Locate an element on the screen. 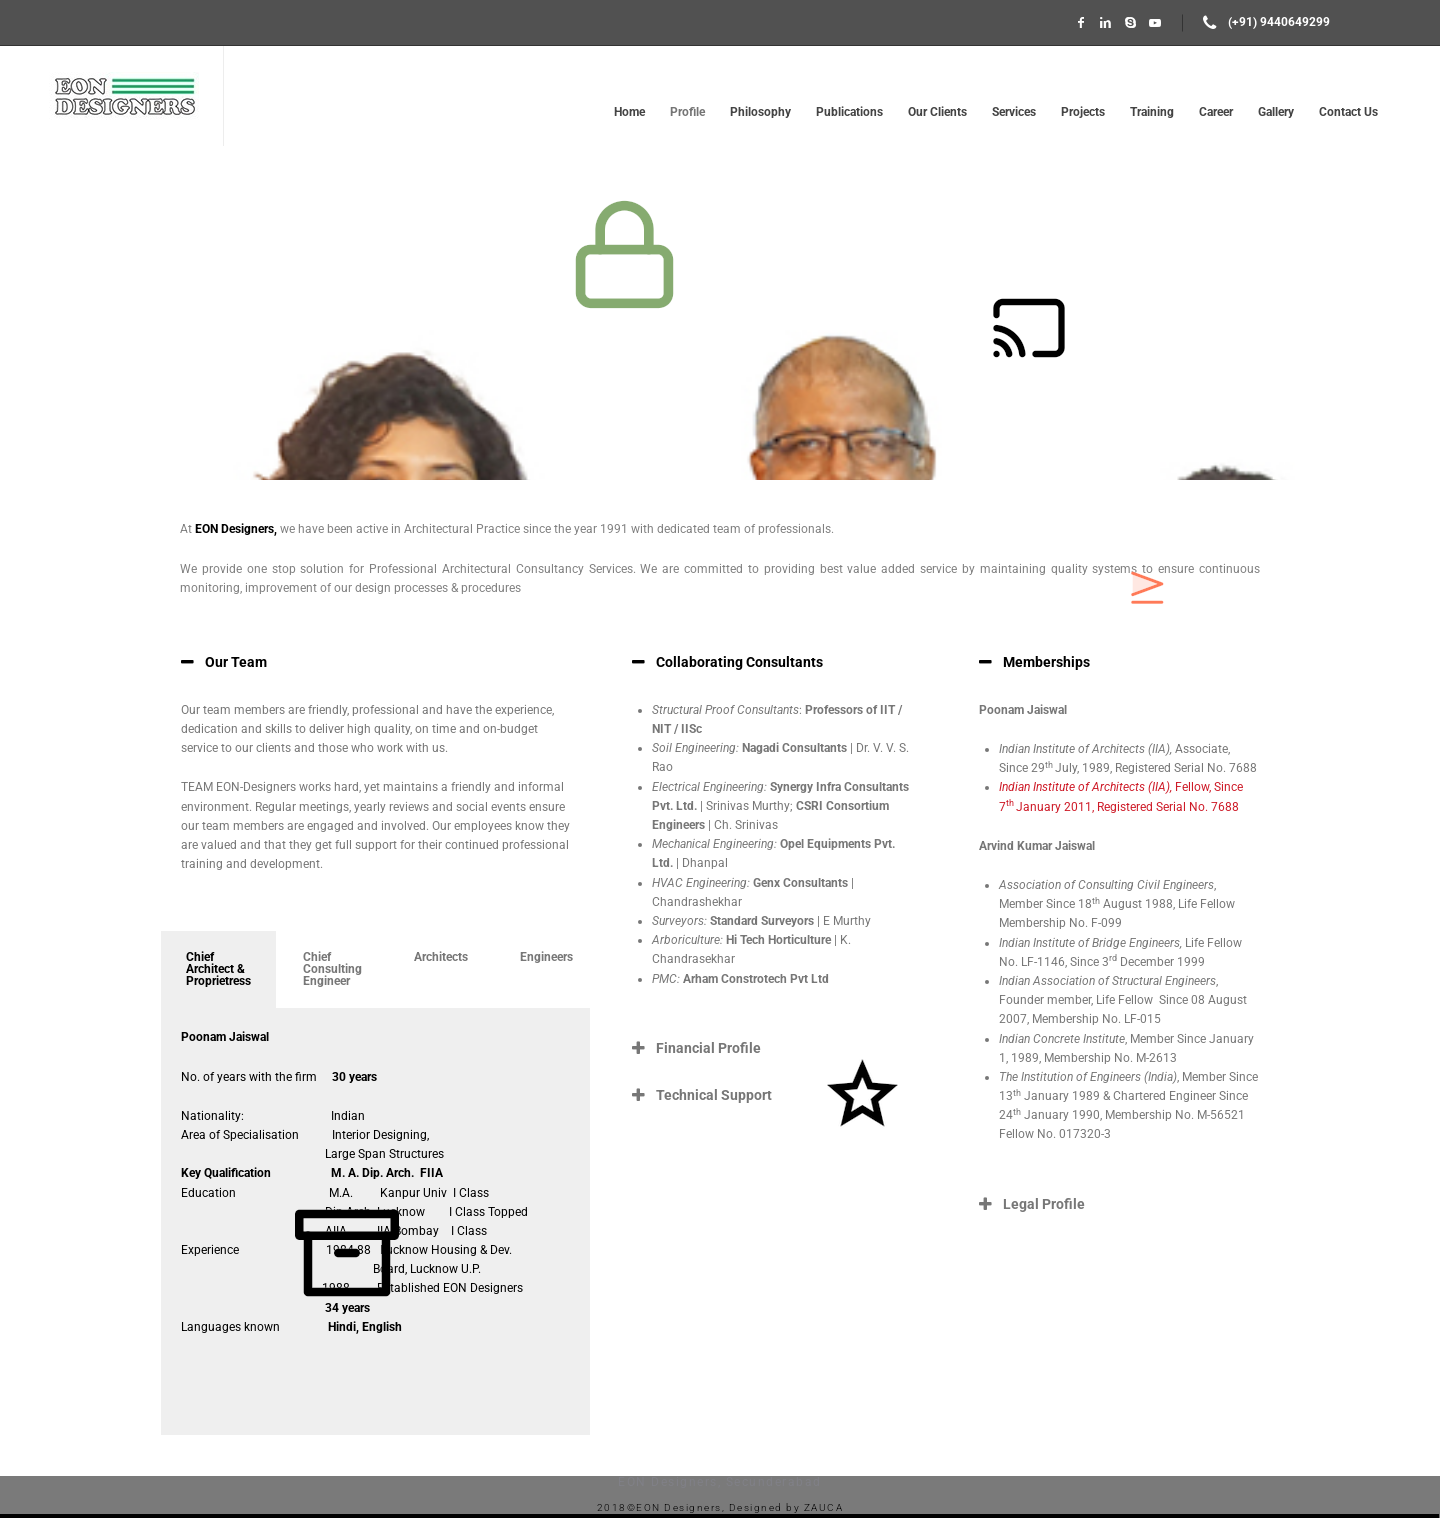 This screenshot has width=1440, height=1518. add item to favorites is located at coordinates (862, 1094).